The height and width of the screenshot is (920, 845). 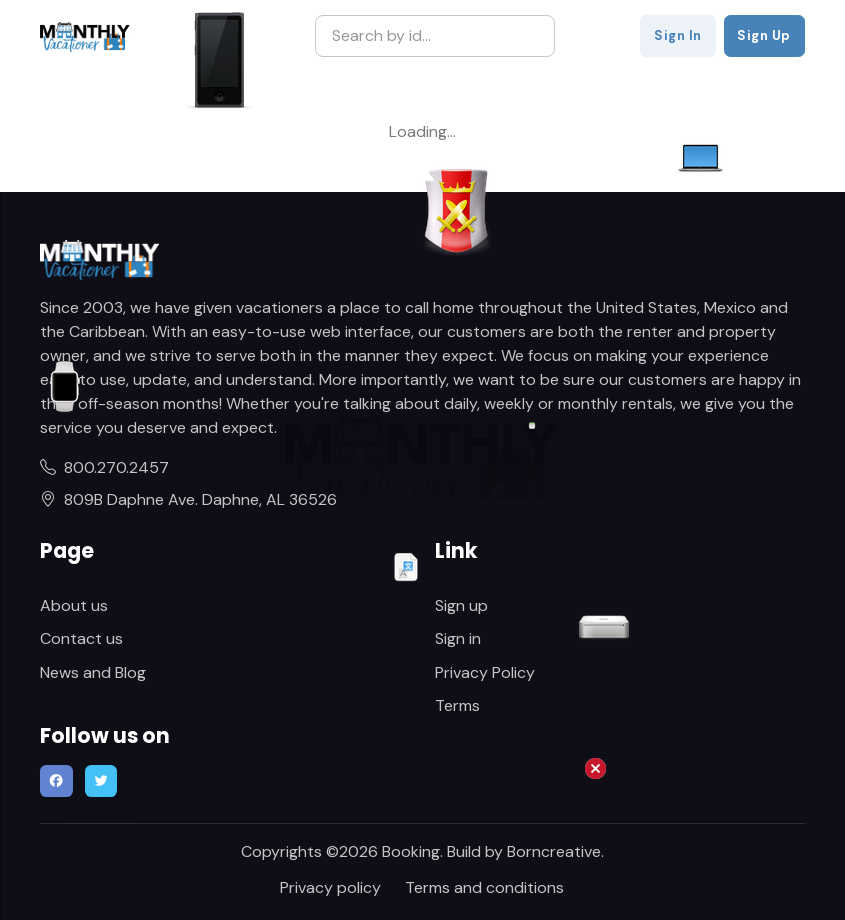 I want to click on iPod nano device connected to your system, so click(x=219, y=60).